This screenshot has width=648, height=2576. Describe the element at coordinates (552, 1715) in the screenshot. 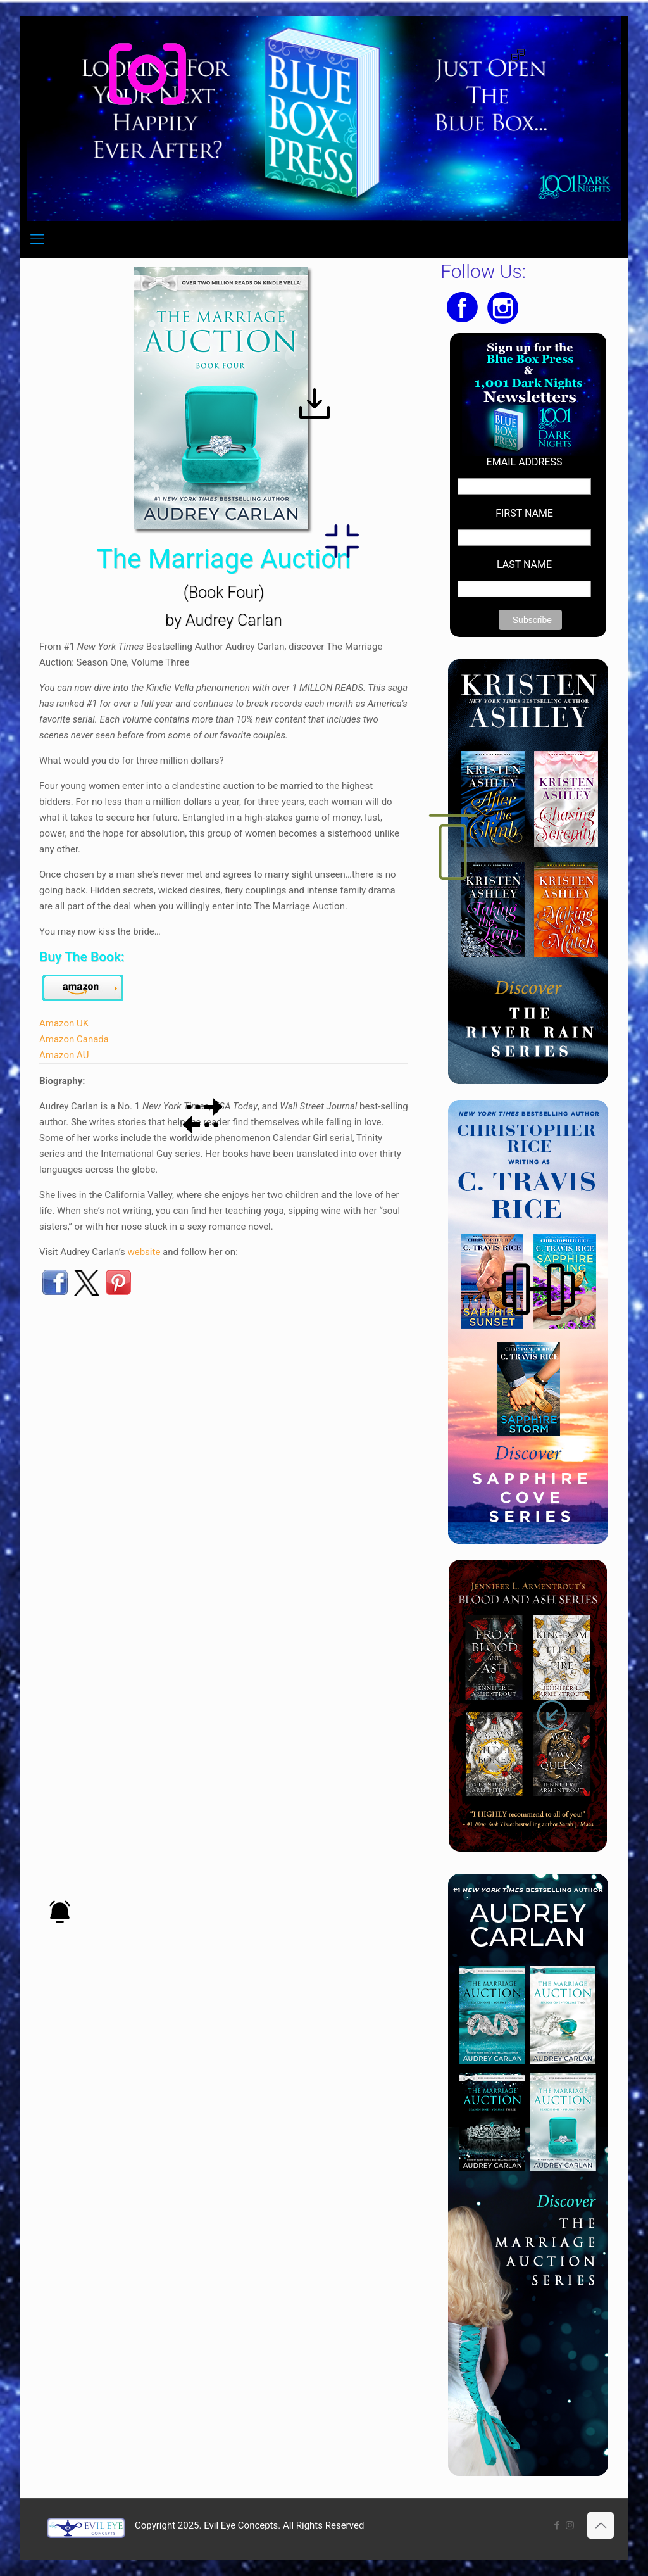

I see `navigate to previous or lower-left content` at that location.